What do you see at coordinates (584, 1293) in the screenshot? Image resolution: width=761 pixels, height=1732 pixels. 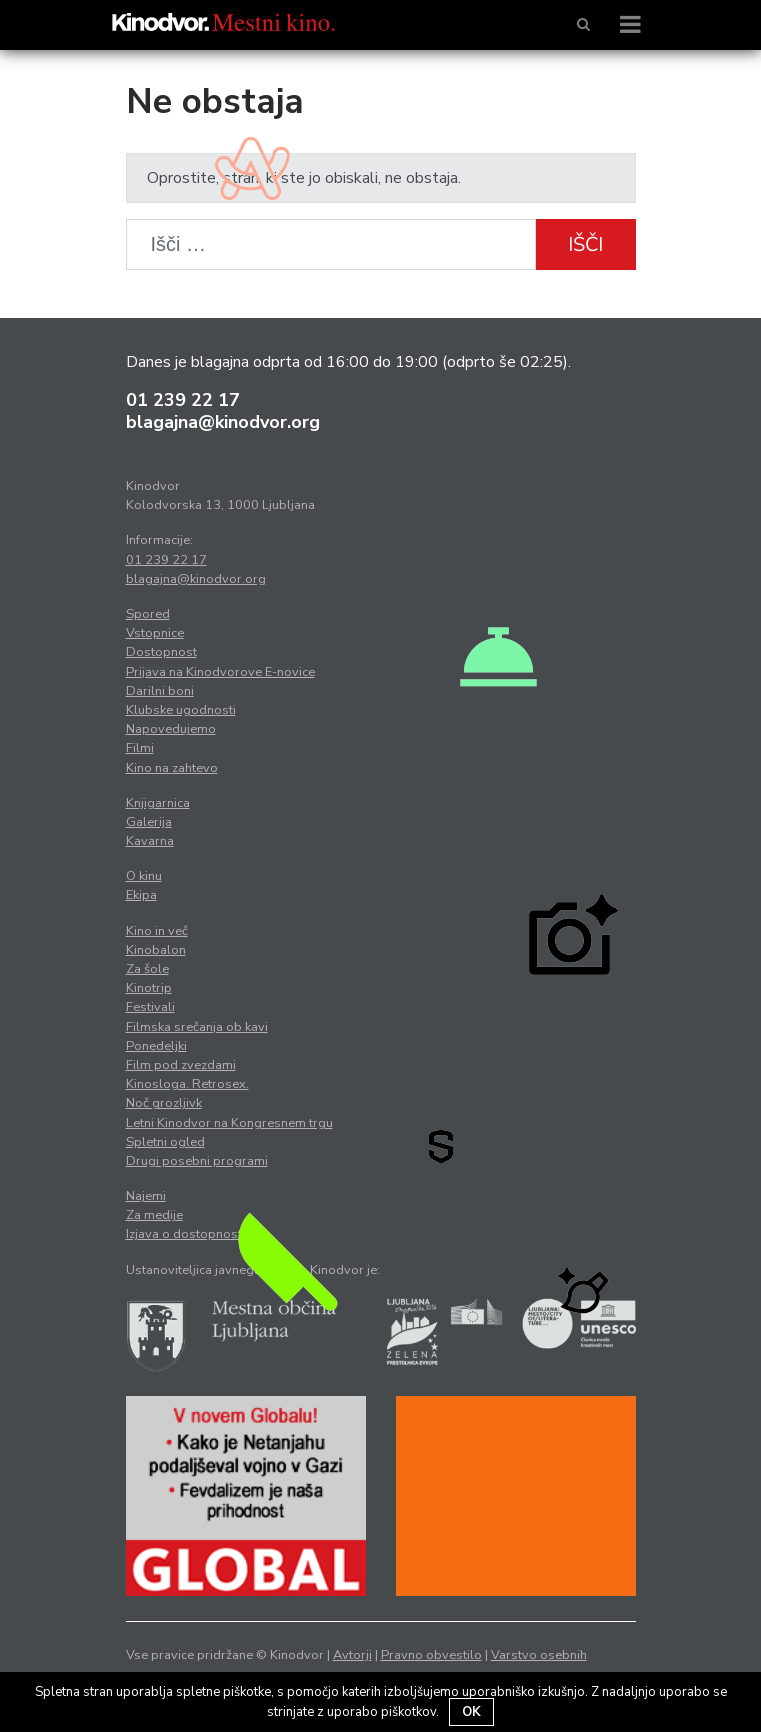 I see `access AI-powered brush or painting tools` at bounding box center [584, 1293].